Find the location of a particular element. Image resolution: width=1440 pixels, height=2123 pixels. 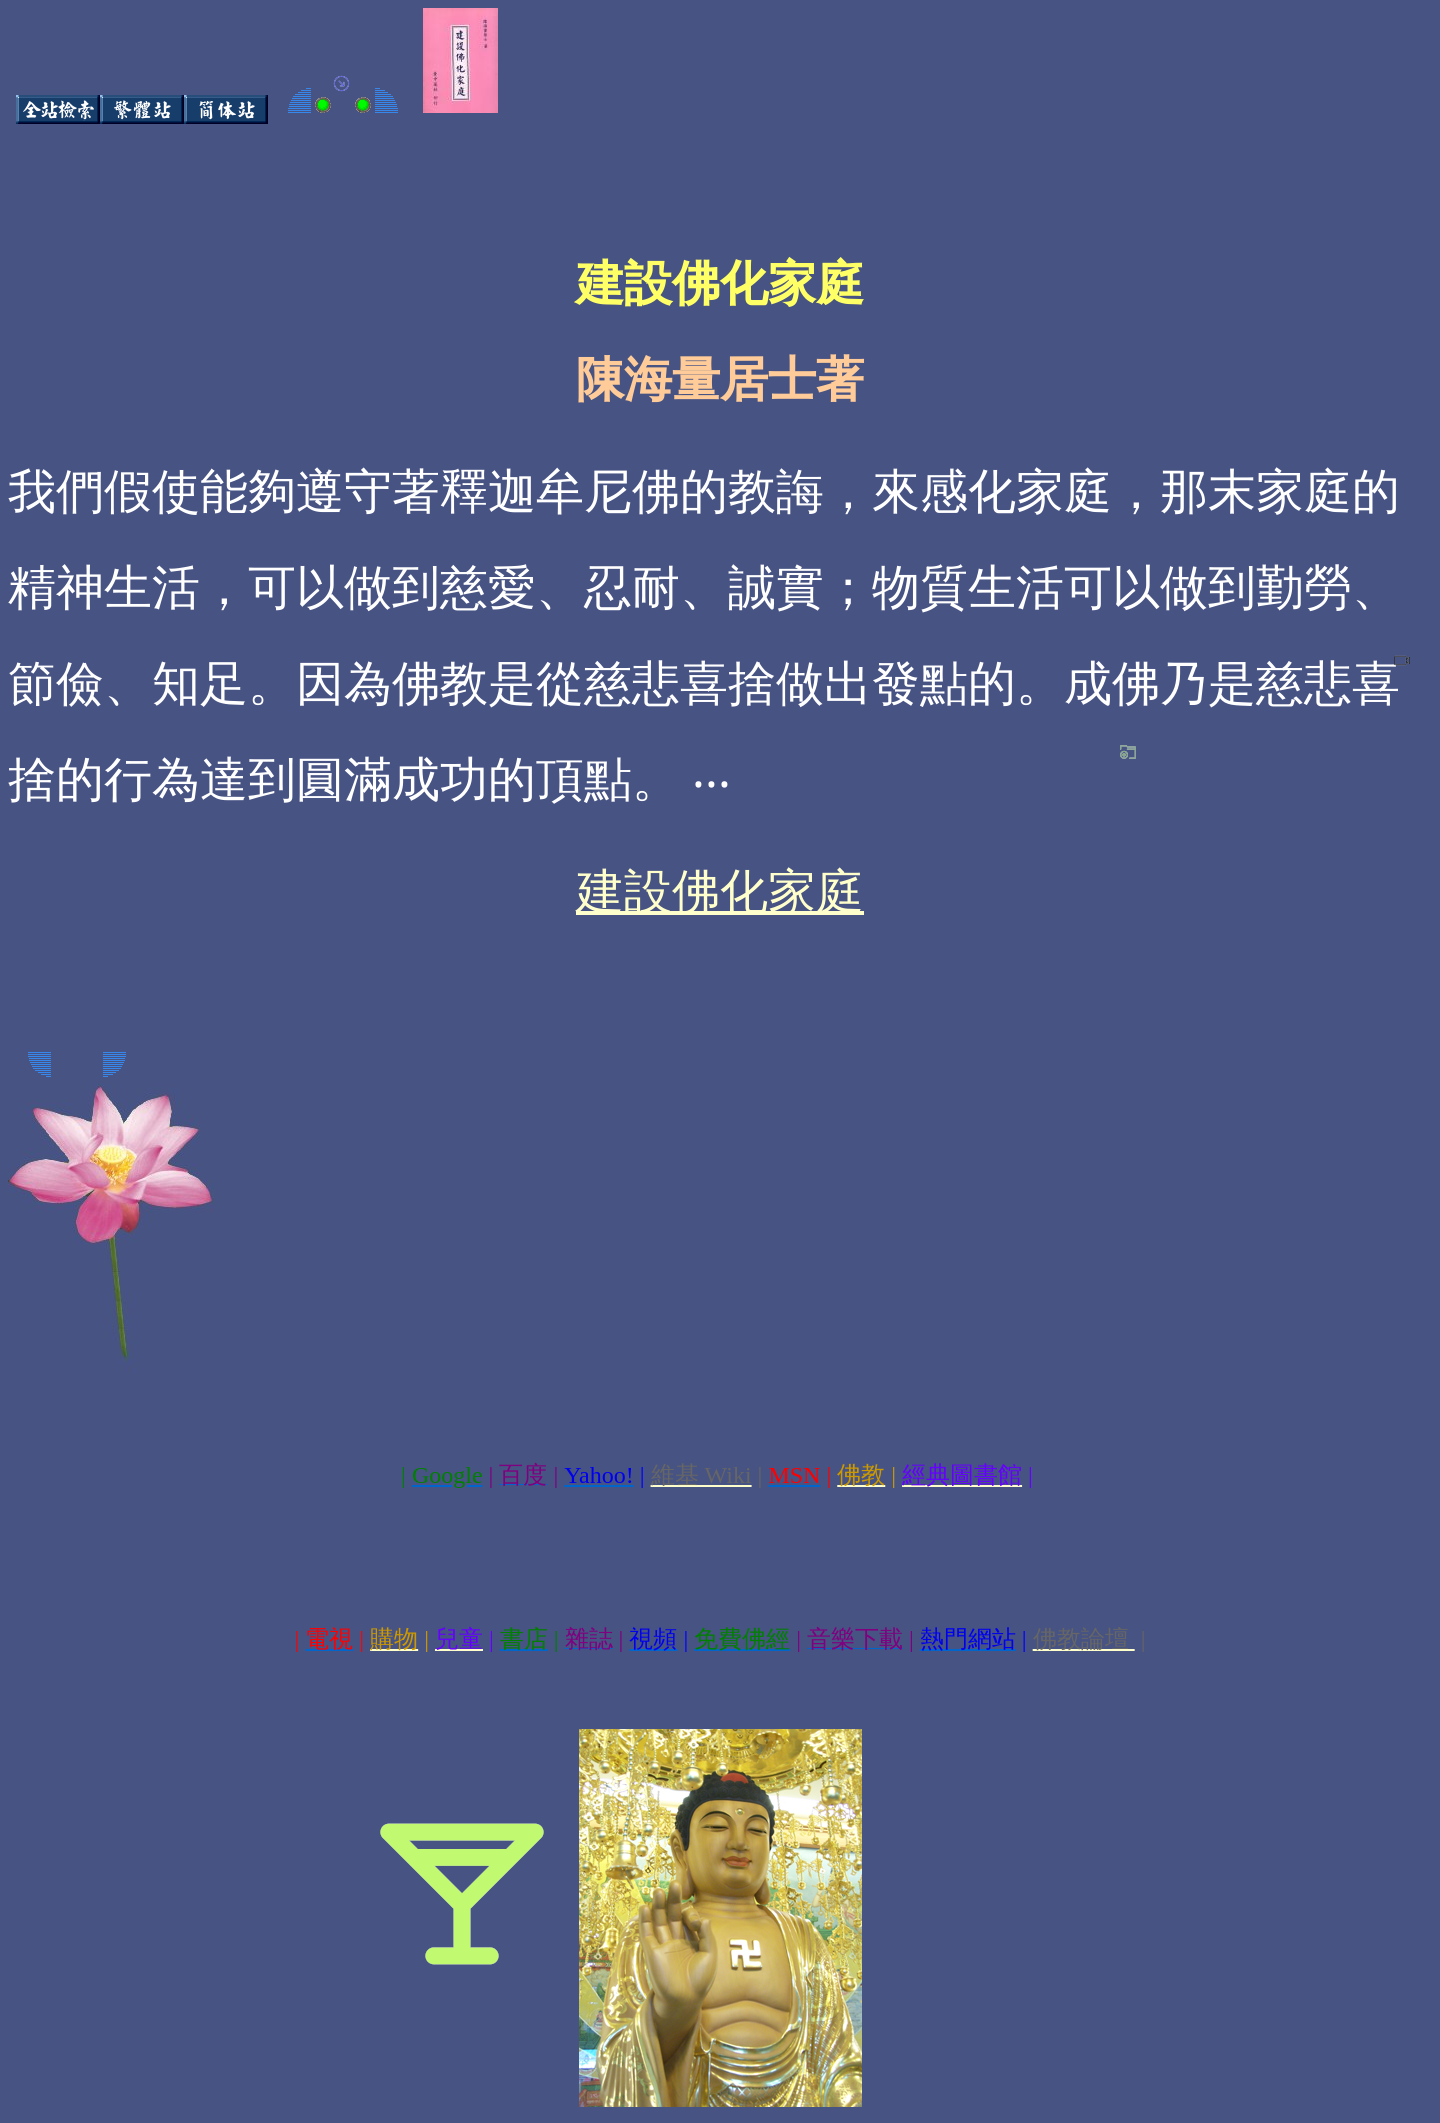

start video recording is located at coordinates (1401, 660).